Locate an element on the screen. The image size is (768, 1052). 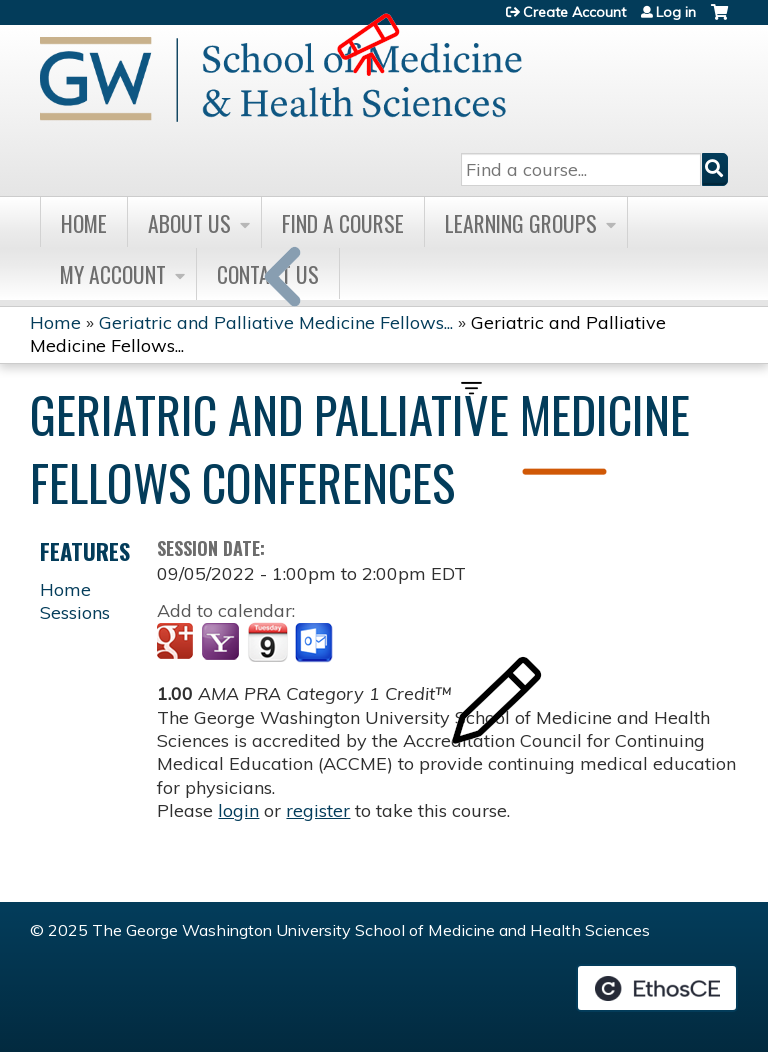
filter or sort list items is located at coordinates (471, 388).